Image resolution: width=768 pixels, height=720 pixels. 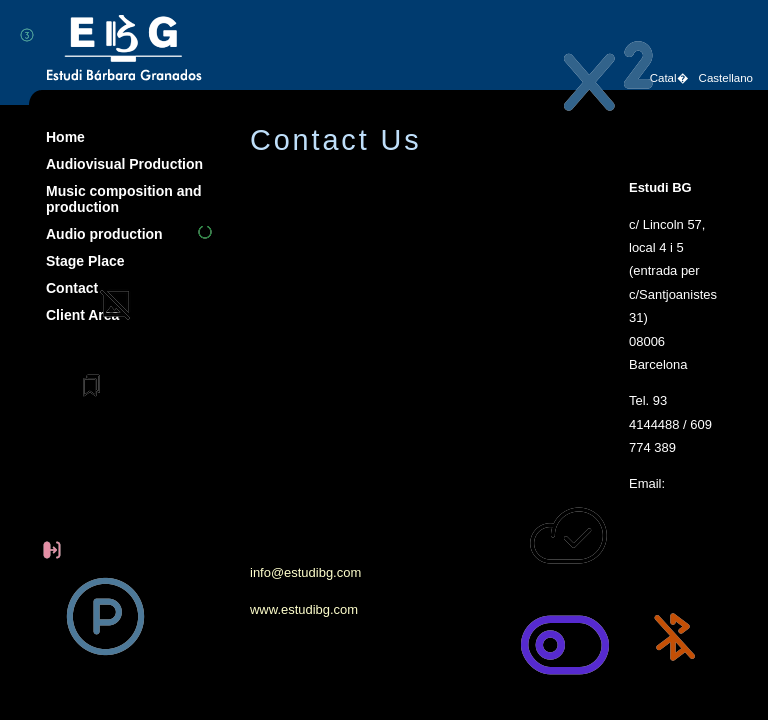 I want to click on image failed to load or is unavailable, so click(x=116, y=304).